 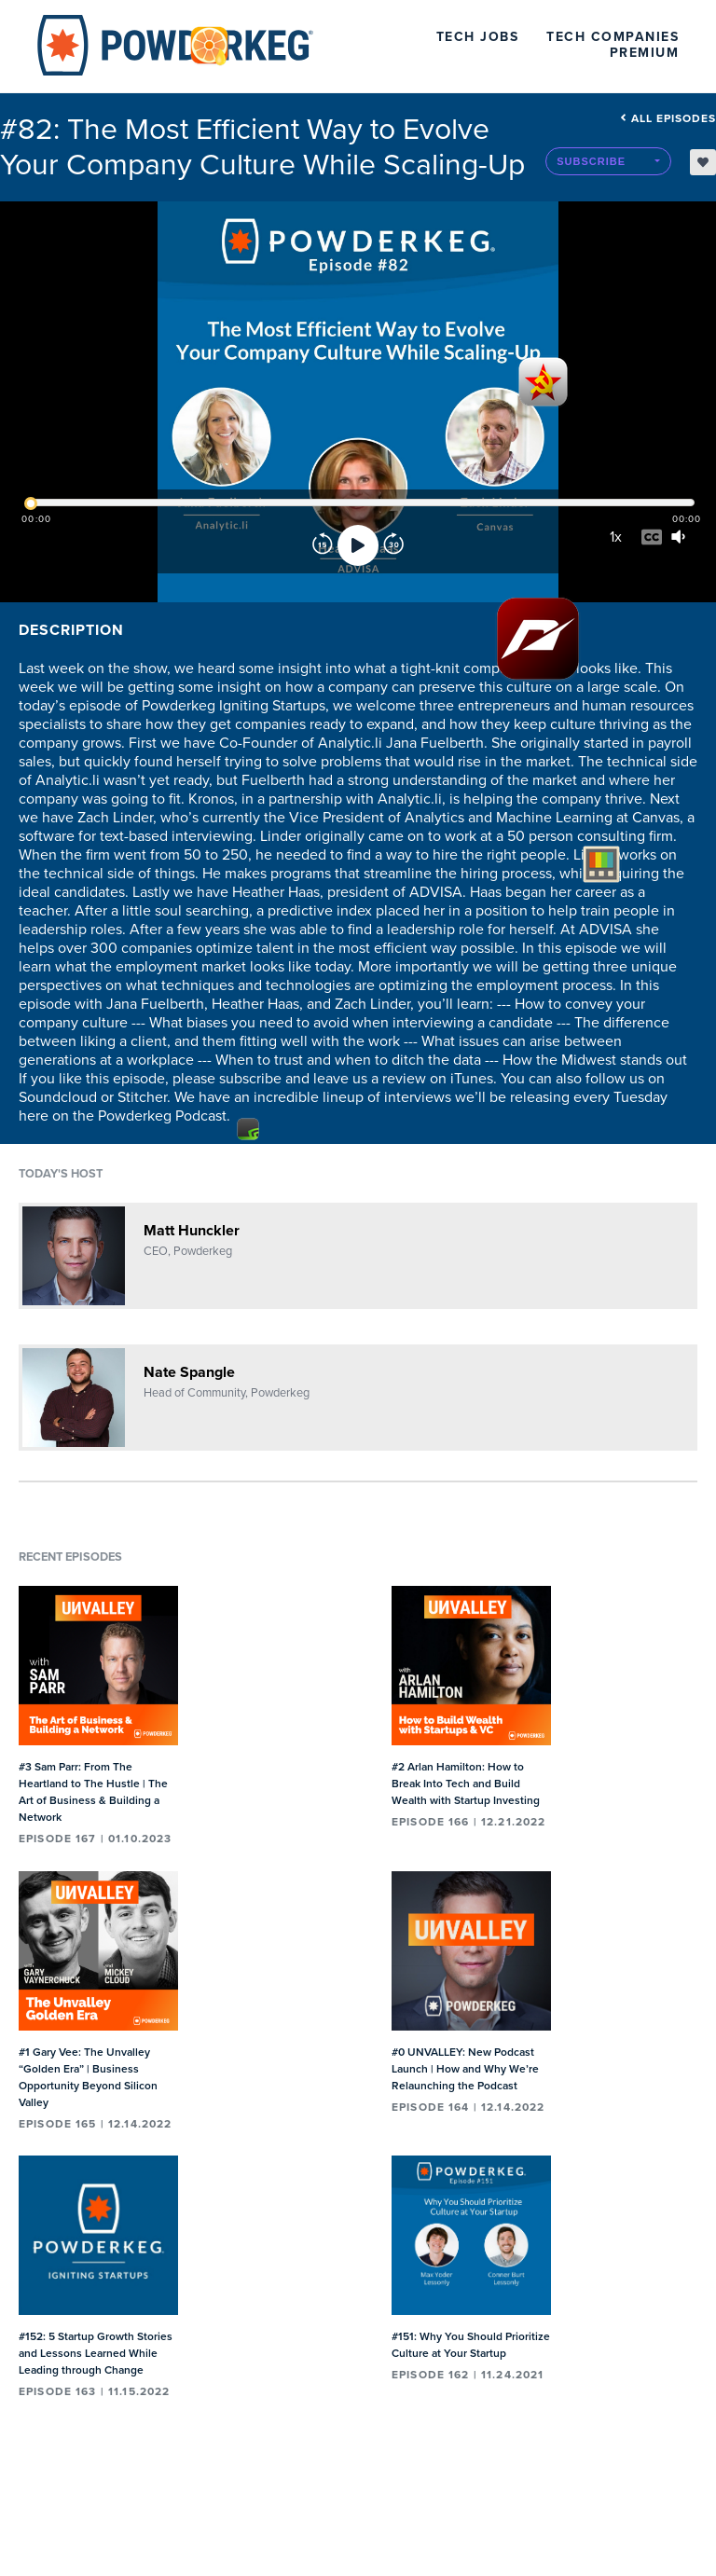 I want to click on open nvidia app, so click(x=248, y=1129).